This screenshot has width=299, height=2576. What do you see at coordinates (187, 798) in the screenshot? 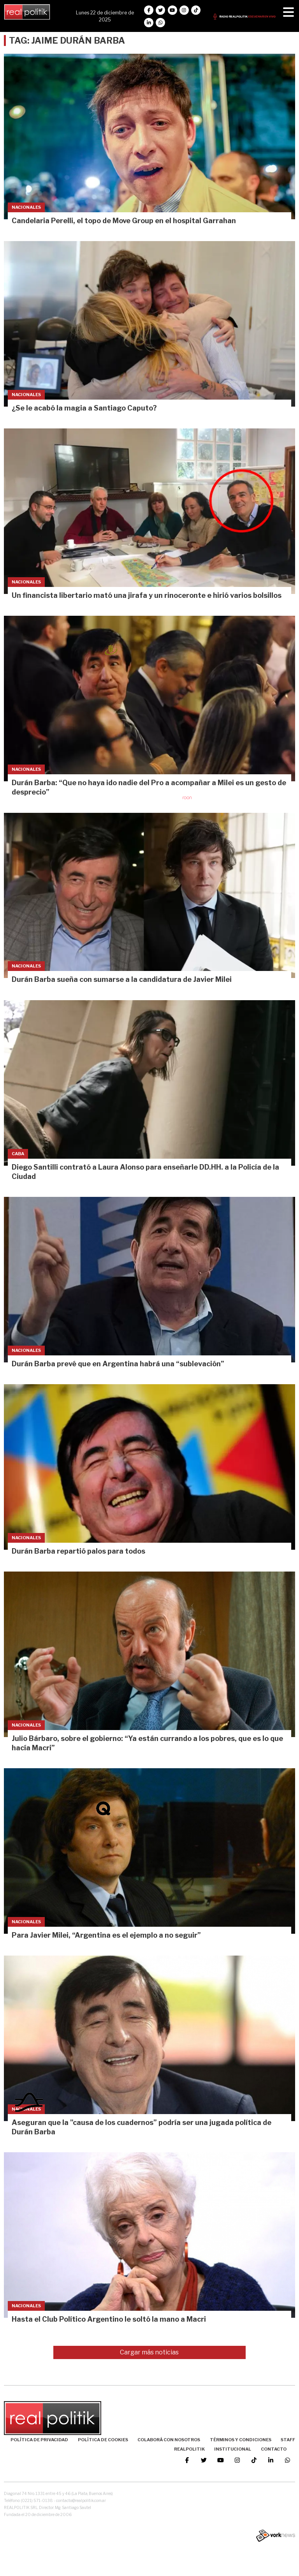
I see `open the roon music player app` at bounding box center [187, 798].